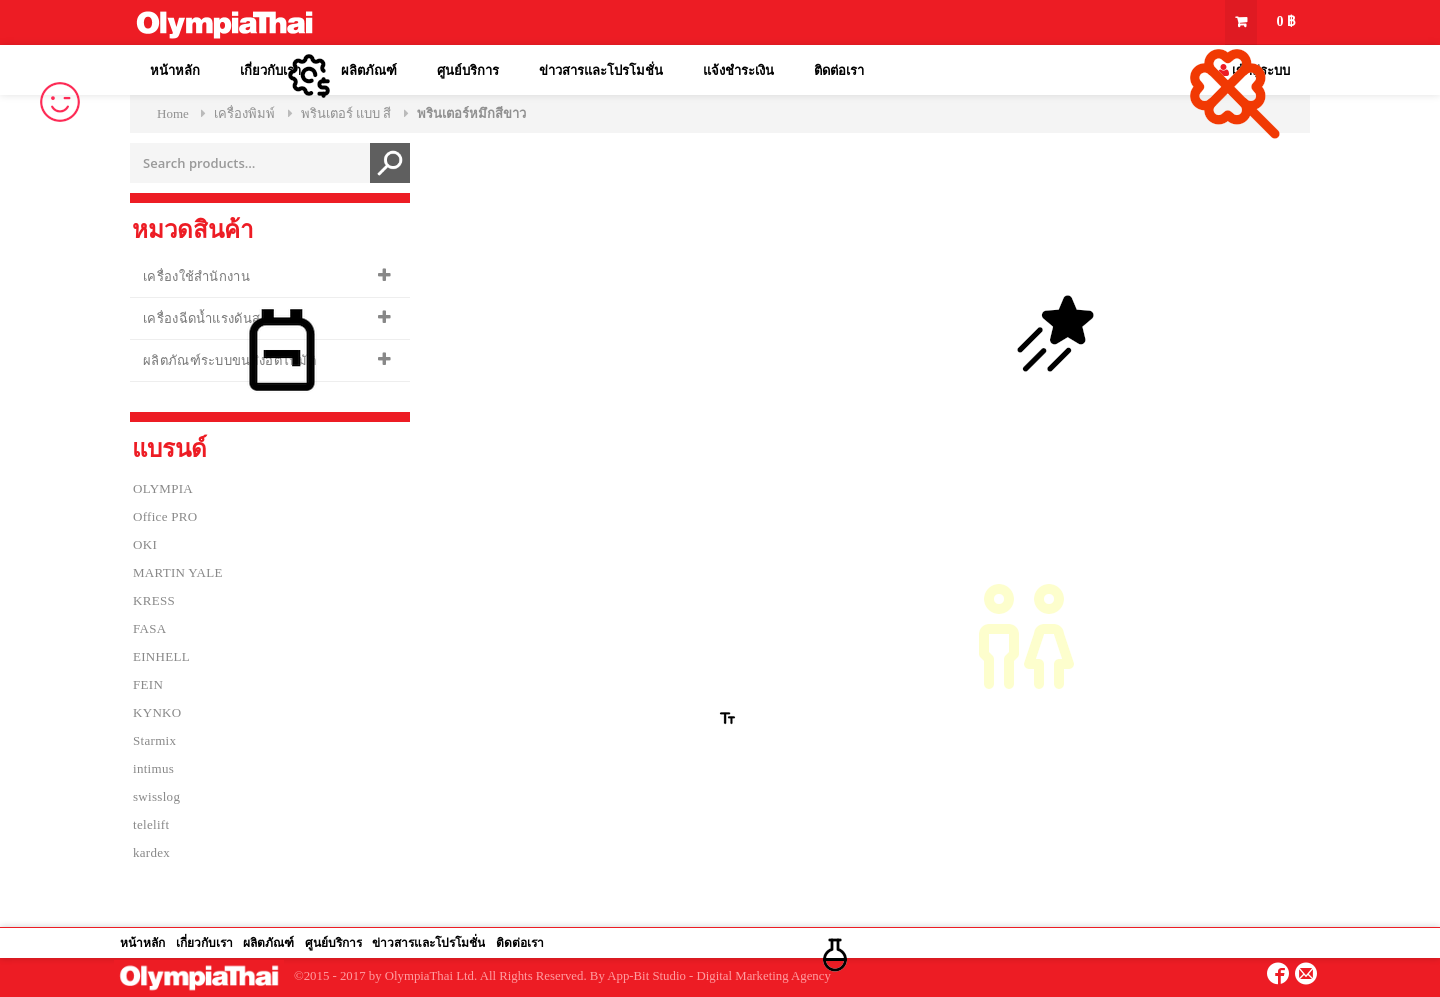 Image resolution: width=1440 pixels, height=997 pixels. Describe the element at coordinates (1232, 91) in the screenshot. I see `indicates luck or bonus feature` at that location.